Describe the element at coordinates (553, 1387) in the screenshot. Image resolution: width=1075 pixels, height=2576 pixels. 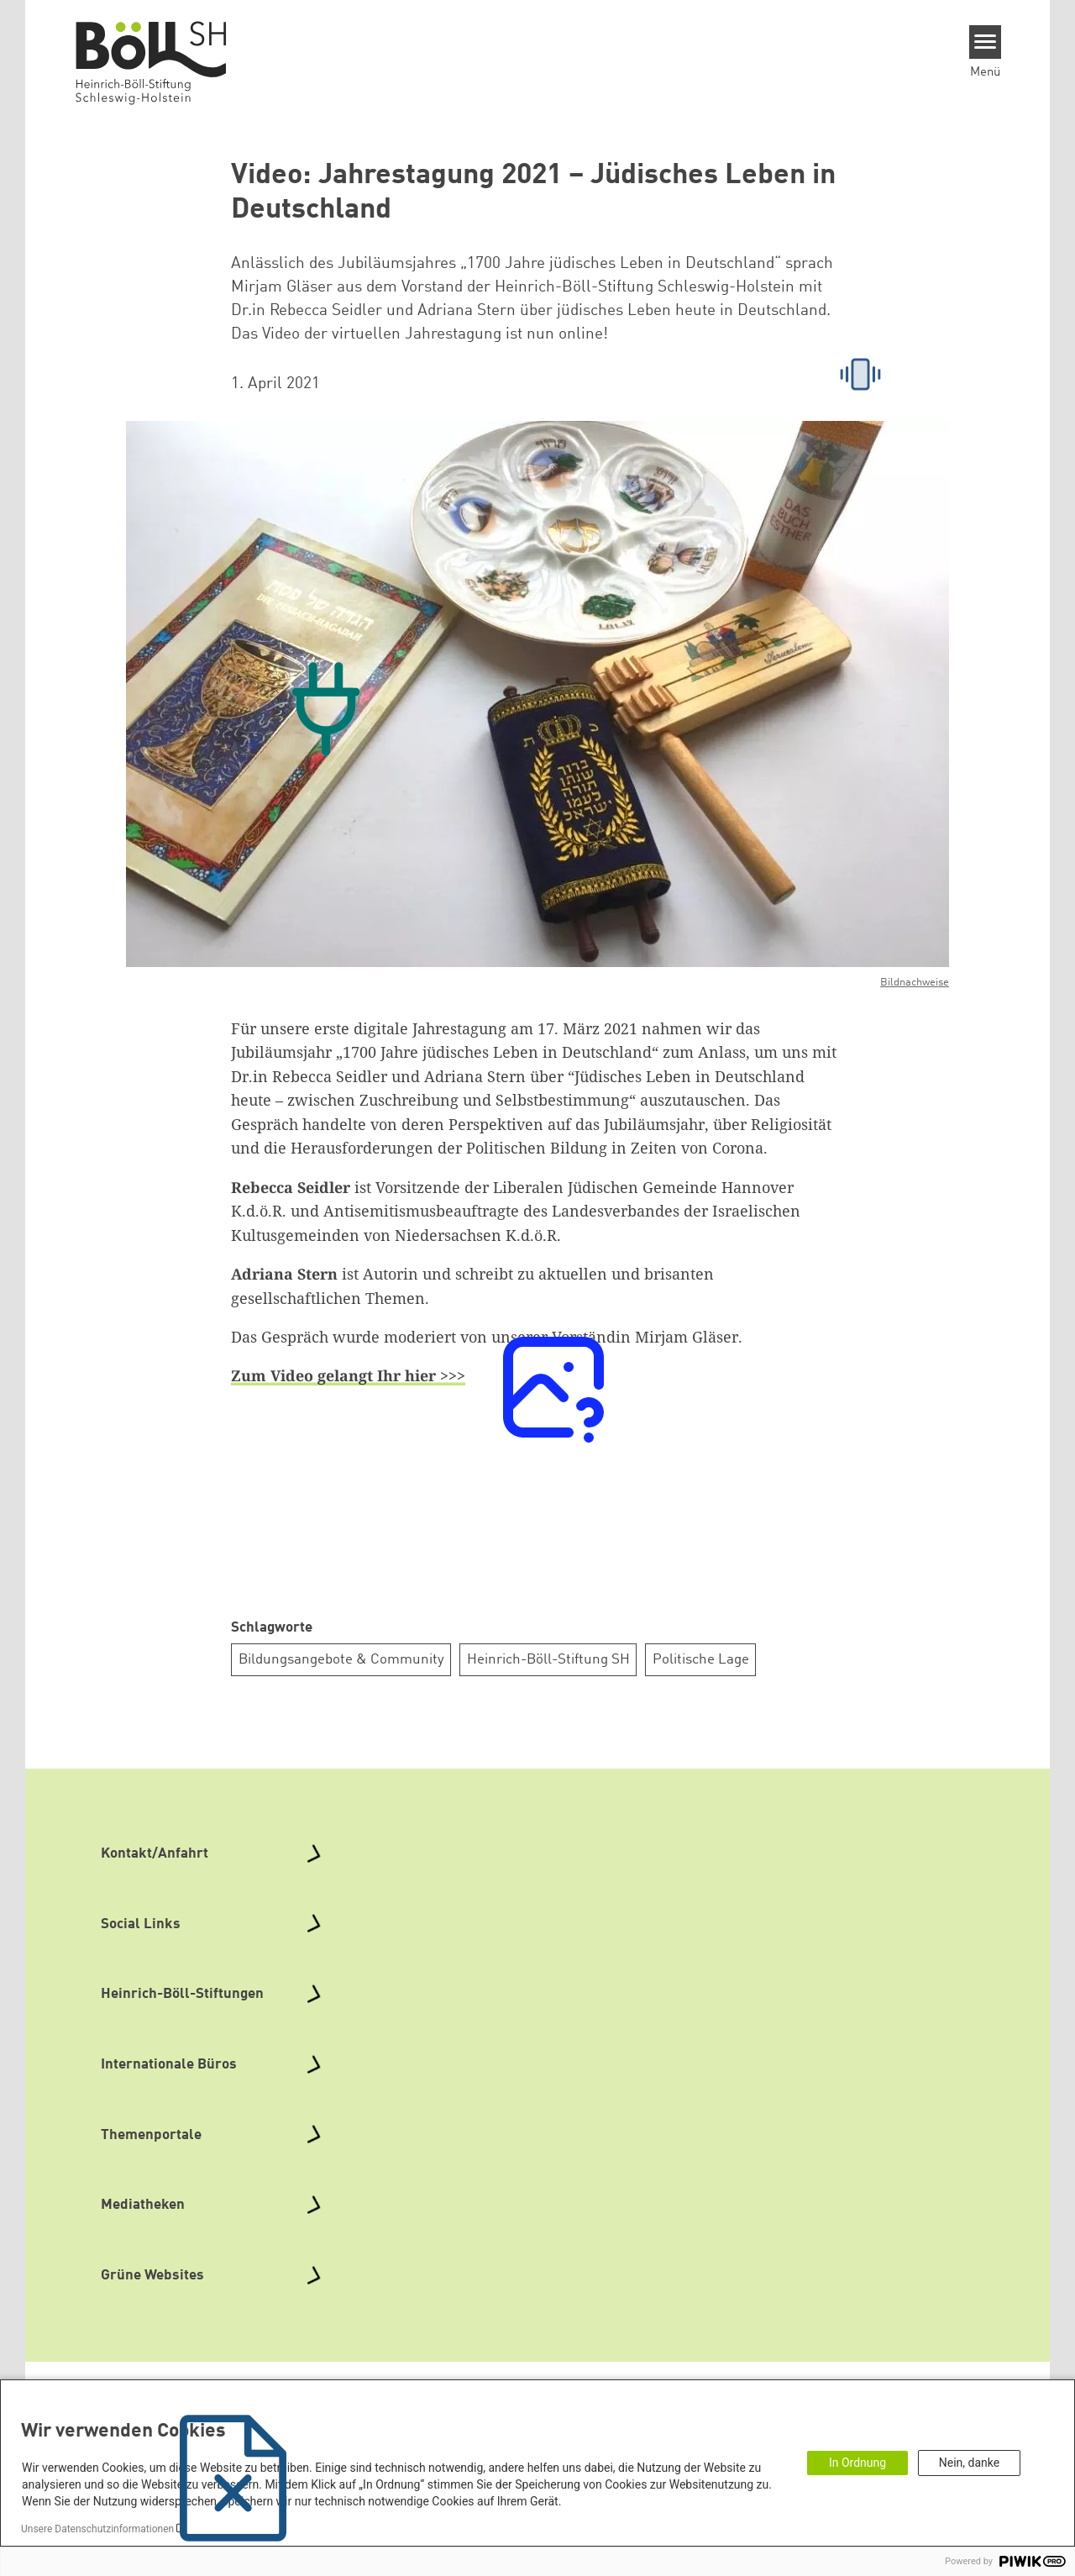
I see `unknown or missing image` at that location.